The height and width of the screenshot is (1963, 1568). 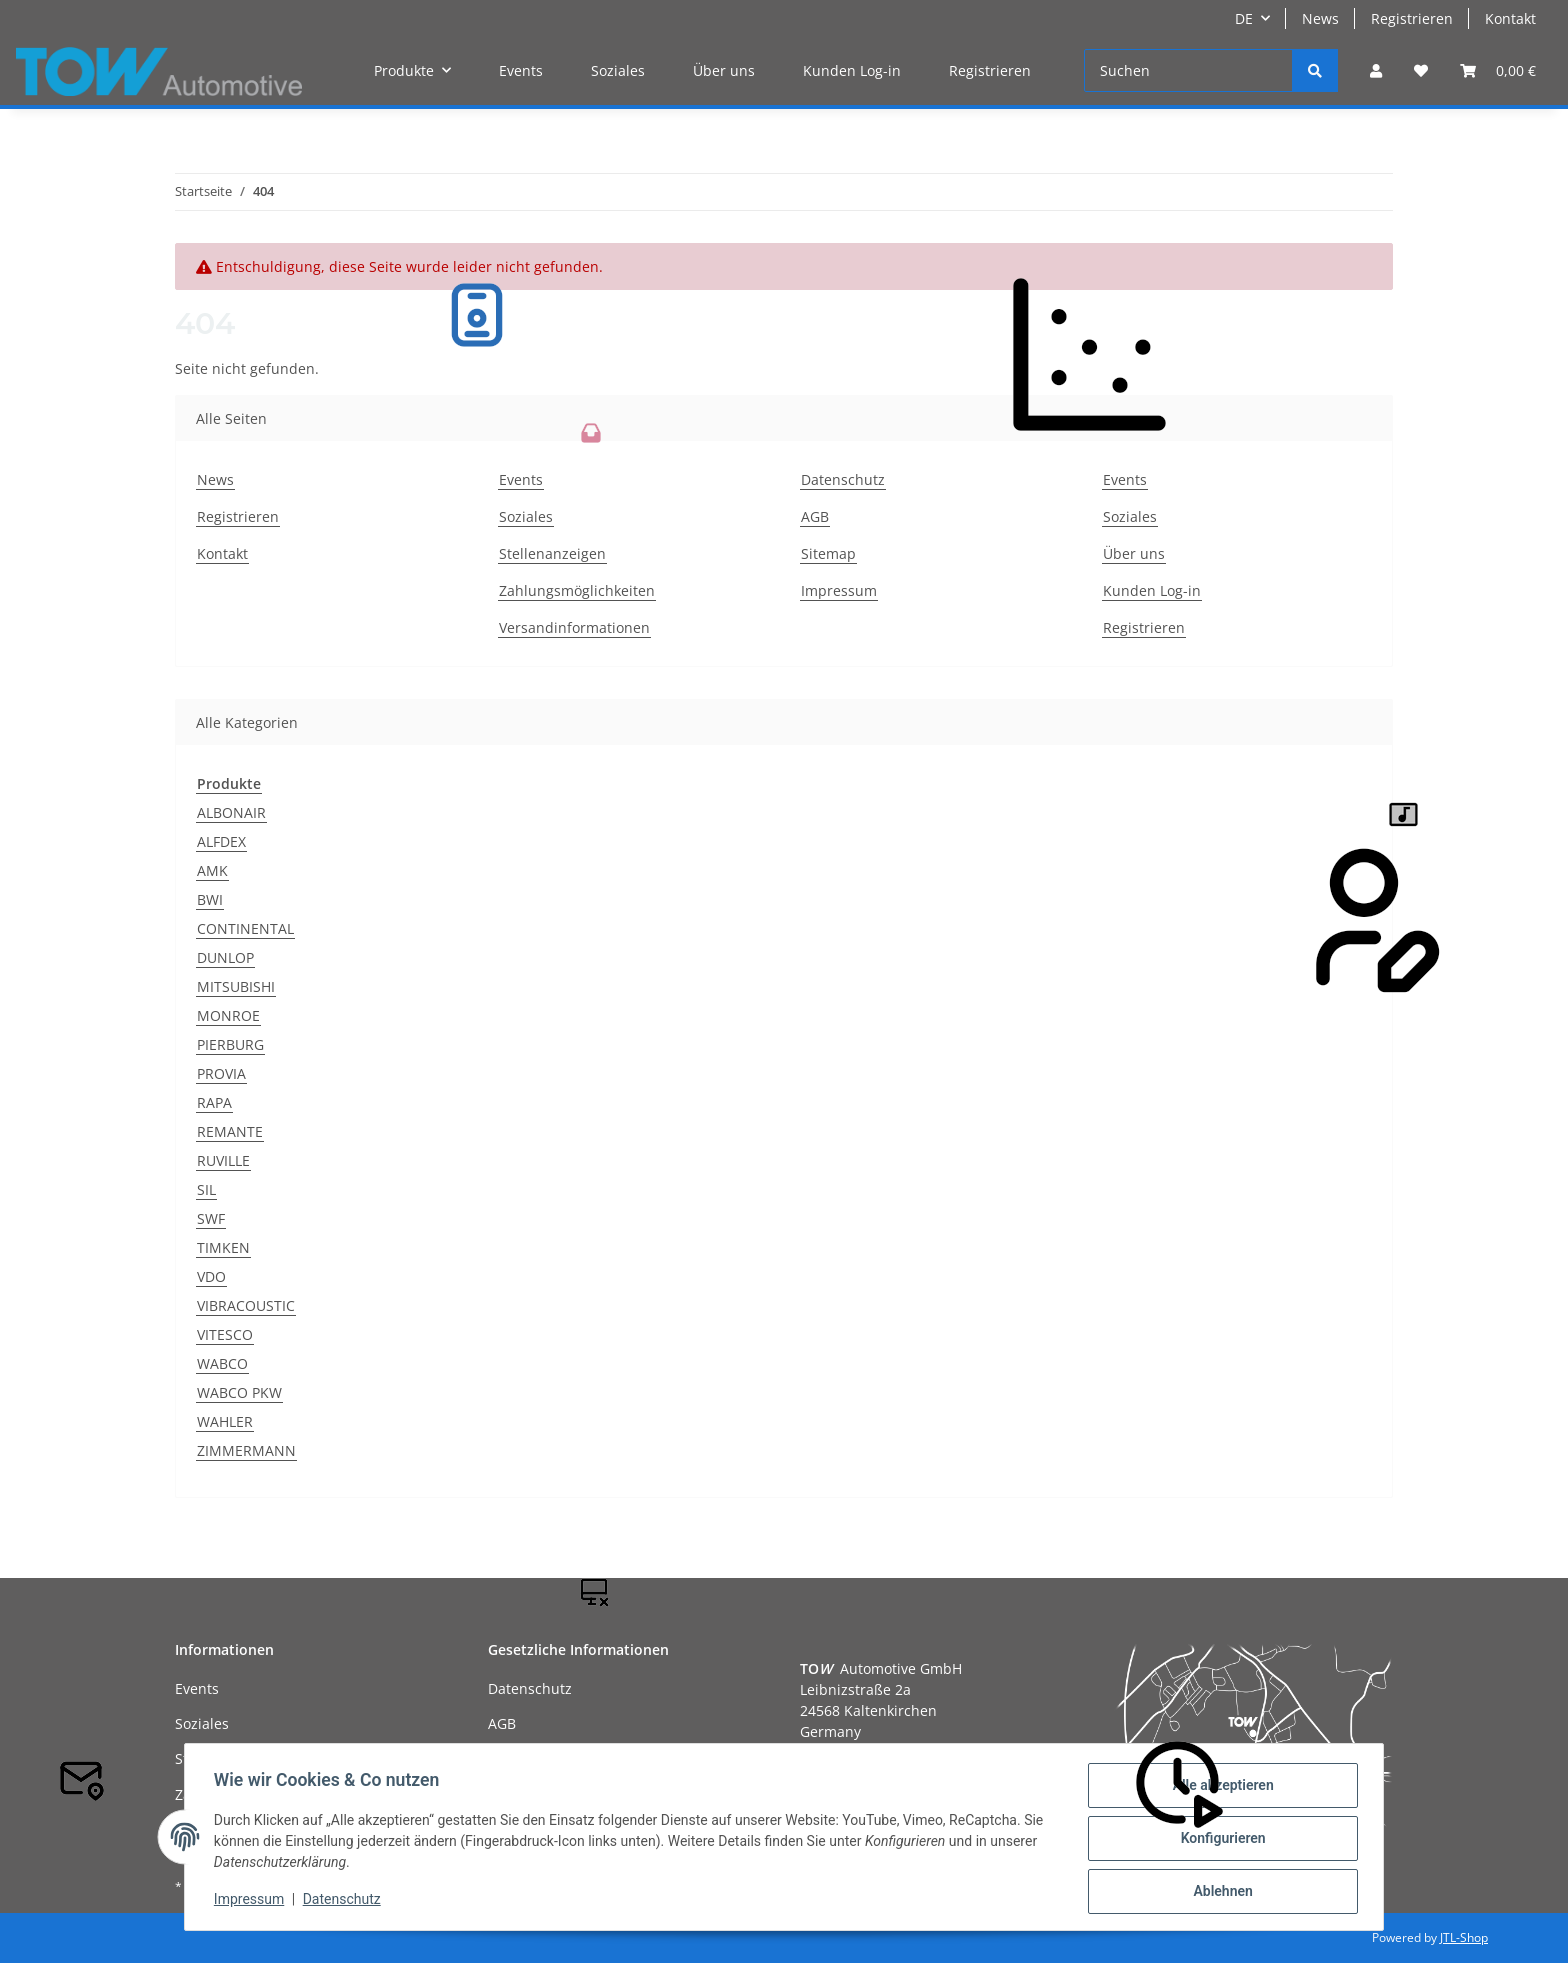 What do you see at coordinates (591, 433) in the screenshot?
I see `view your inbox` at bounding box center [591, 433].